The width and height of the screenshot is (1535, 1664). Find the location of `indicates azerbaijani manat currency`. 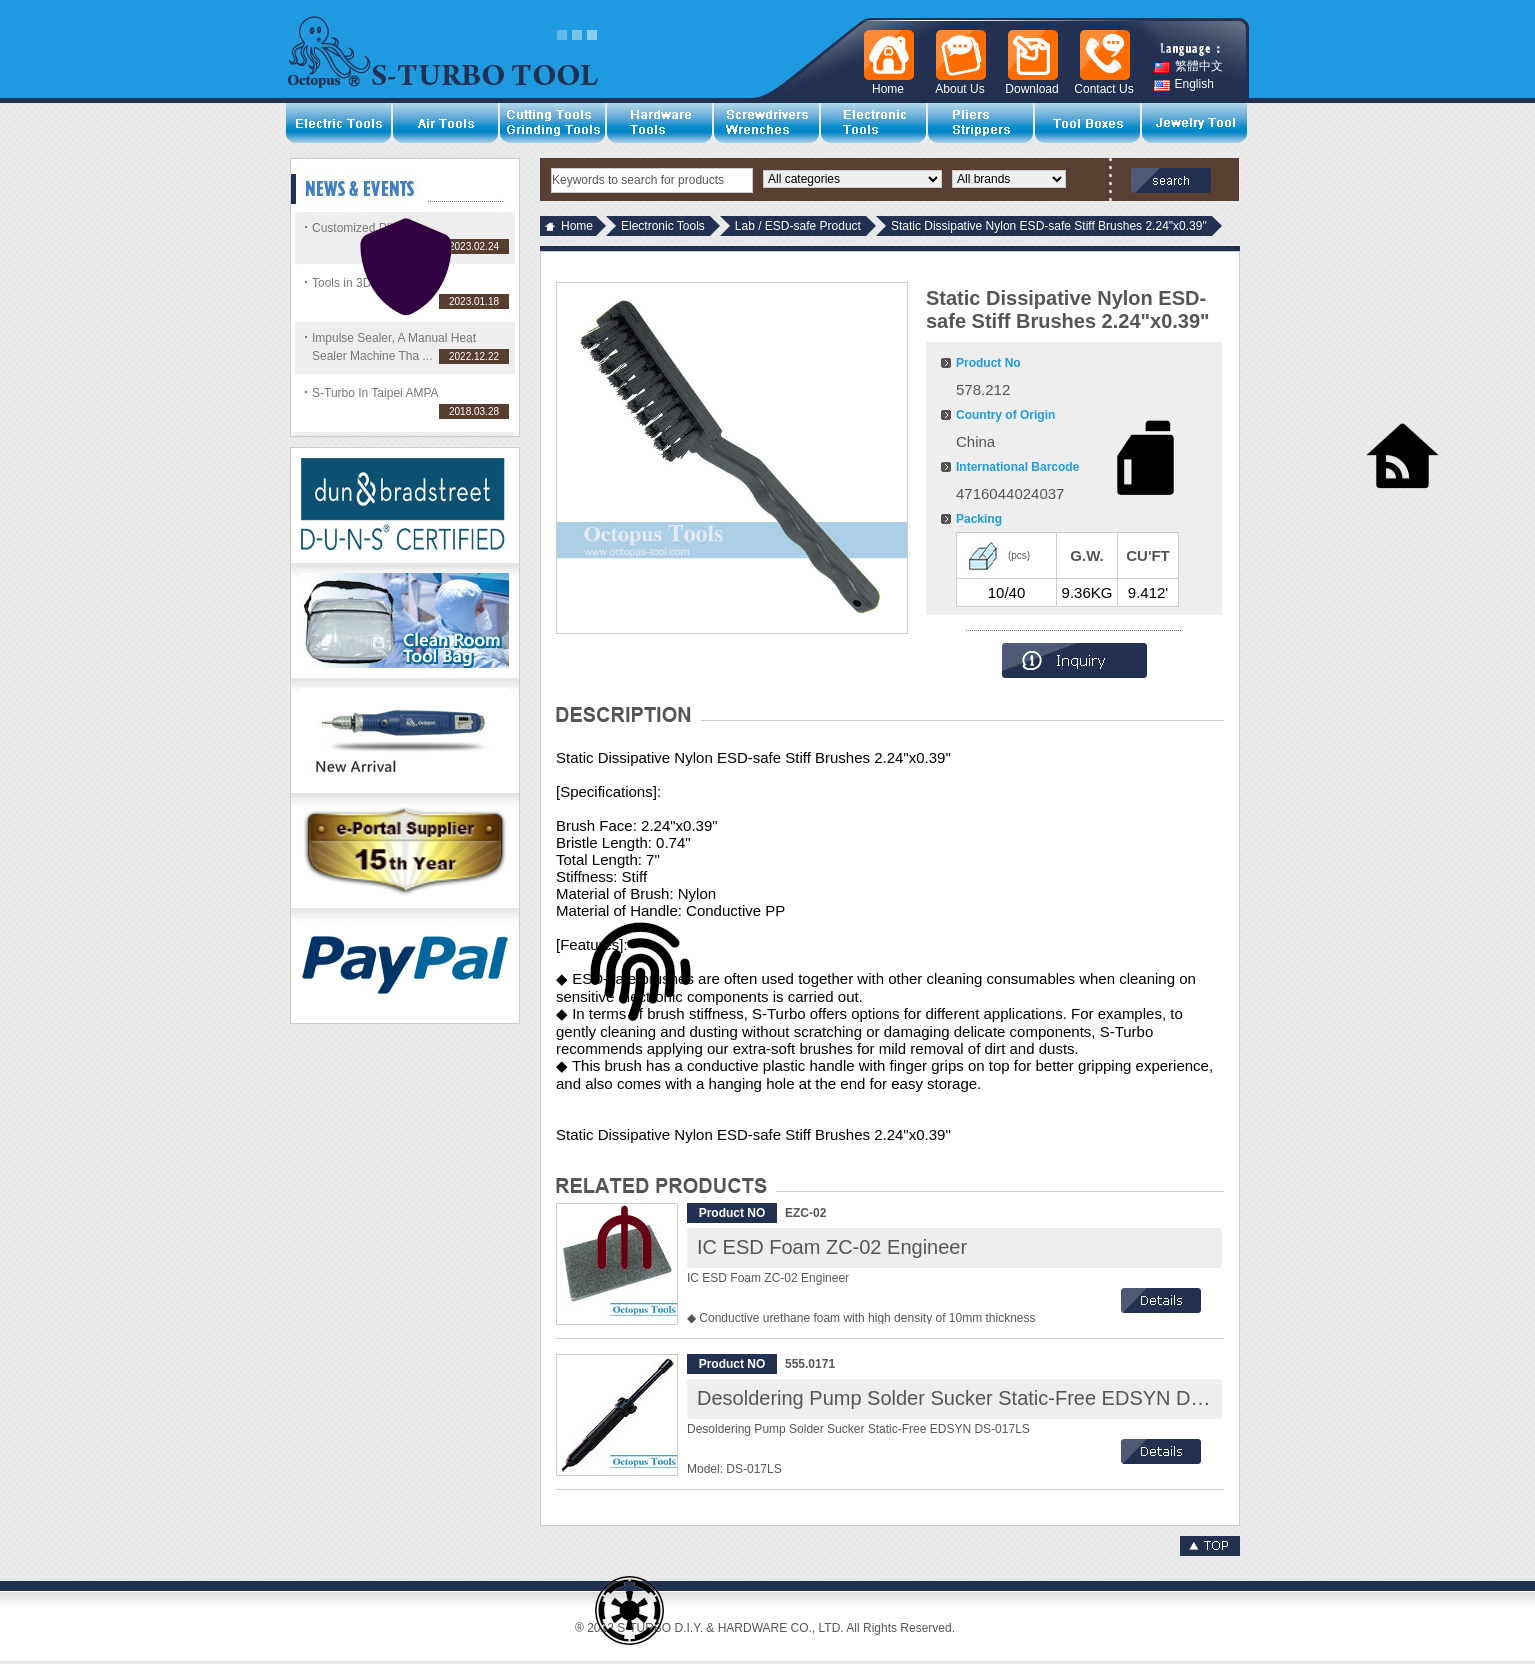

indicates azerbaijani manat currency is located at coordinates (624, 1237).